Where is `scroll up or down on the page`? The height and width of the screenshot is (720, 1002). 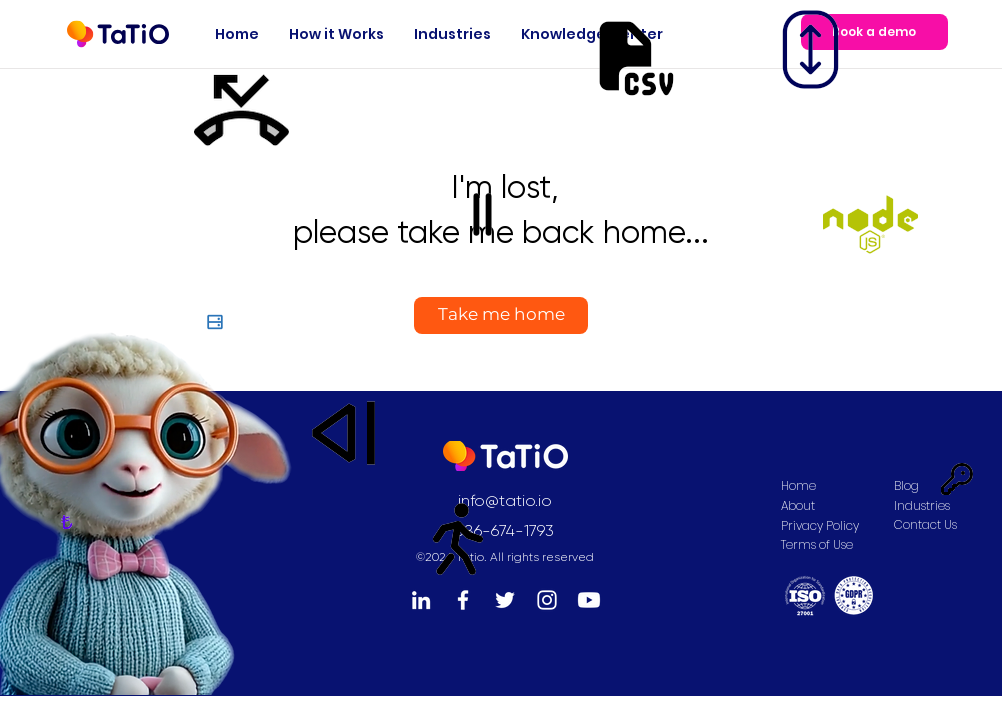
scroll up or down on the page is located at coordinates (810, 49).